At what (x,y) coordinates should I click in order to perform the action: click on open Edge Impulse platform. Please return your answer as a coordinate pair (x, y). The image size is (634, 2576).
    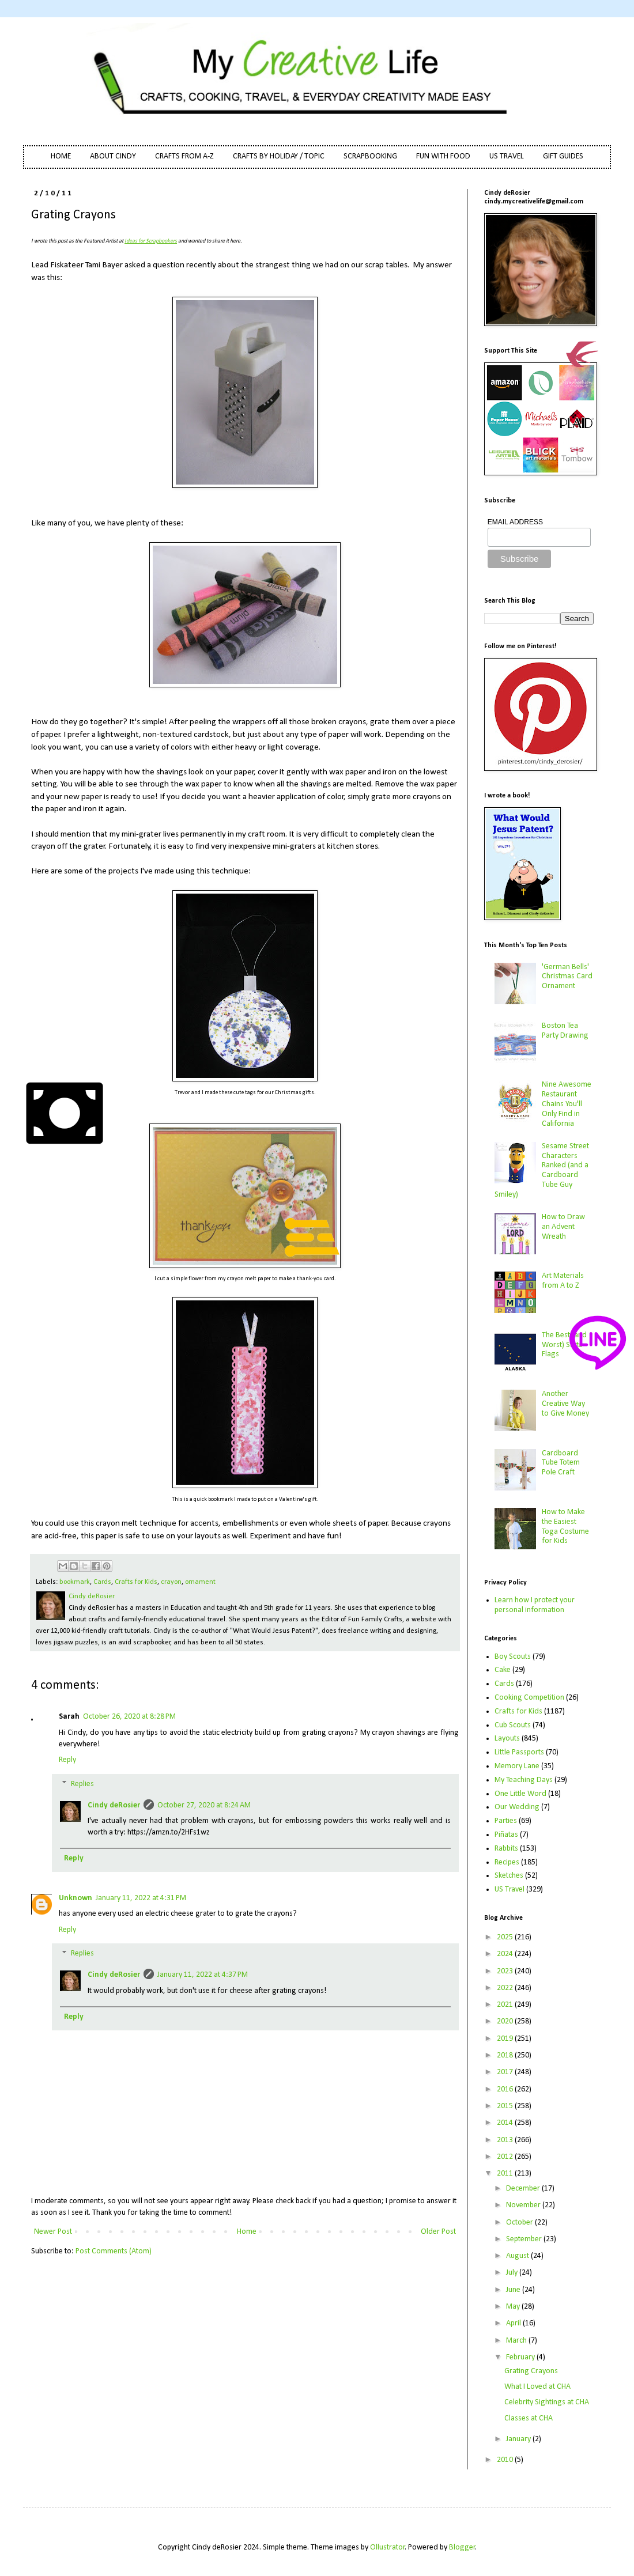
    Looking at the image, I should click on (312, 1237).